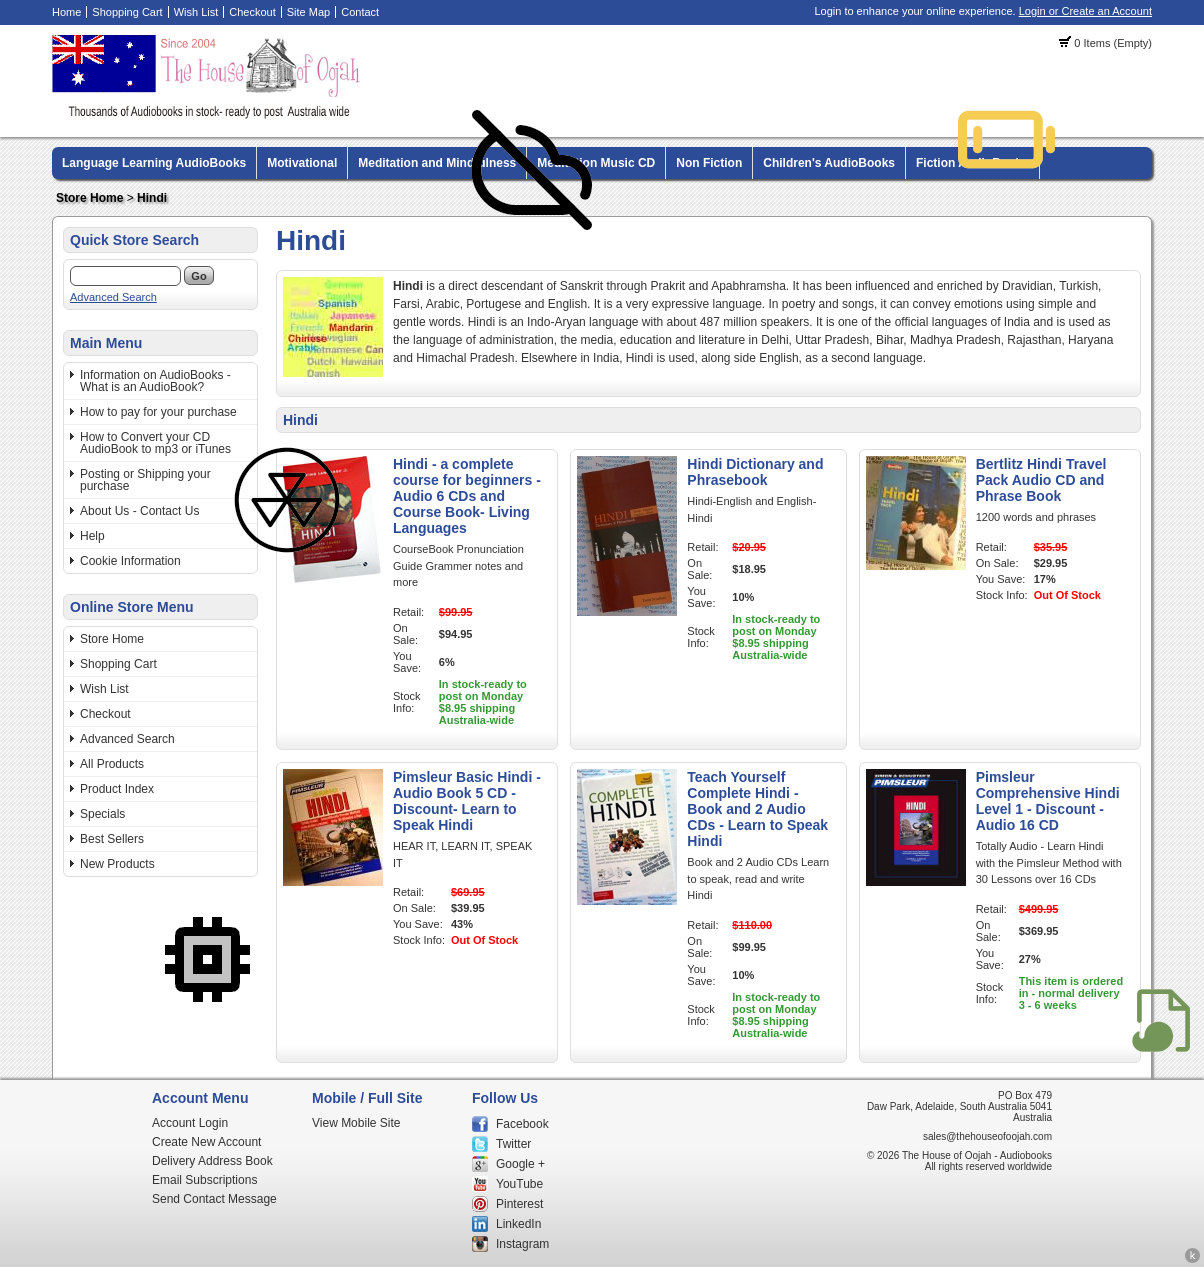 The width and height of the screenshot is (1204, 1267). I want to click on fallout shelter location marker, so click(287, 500).